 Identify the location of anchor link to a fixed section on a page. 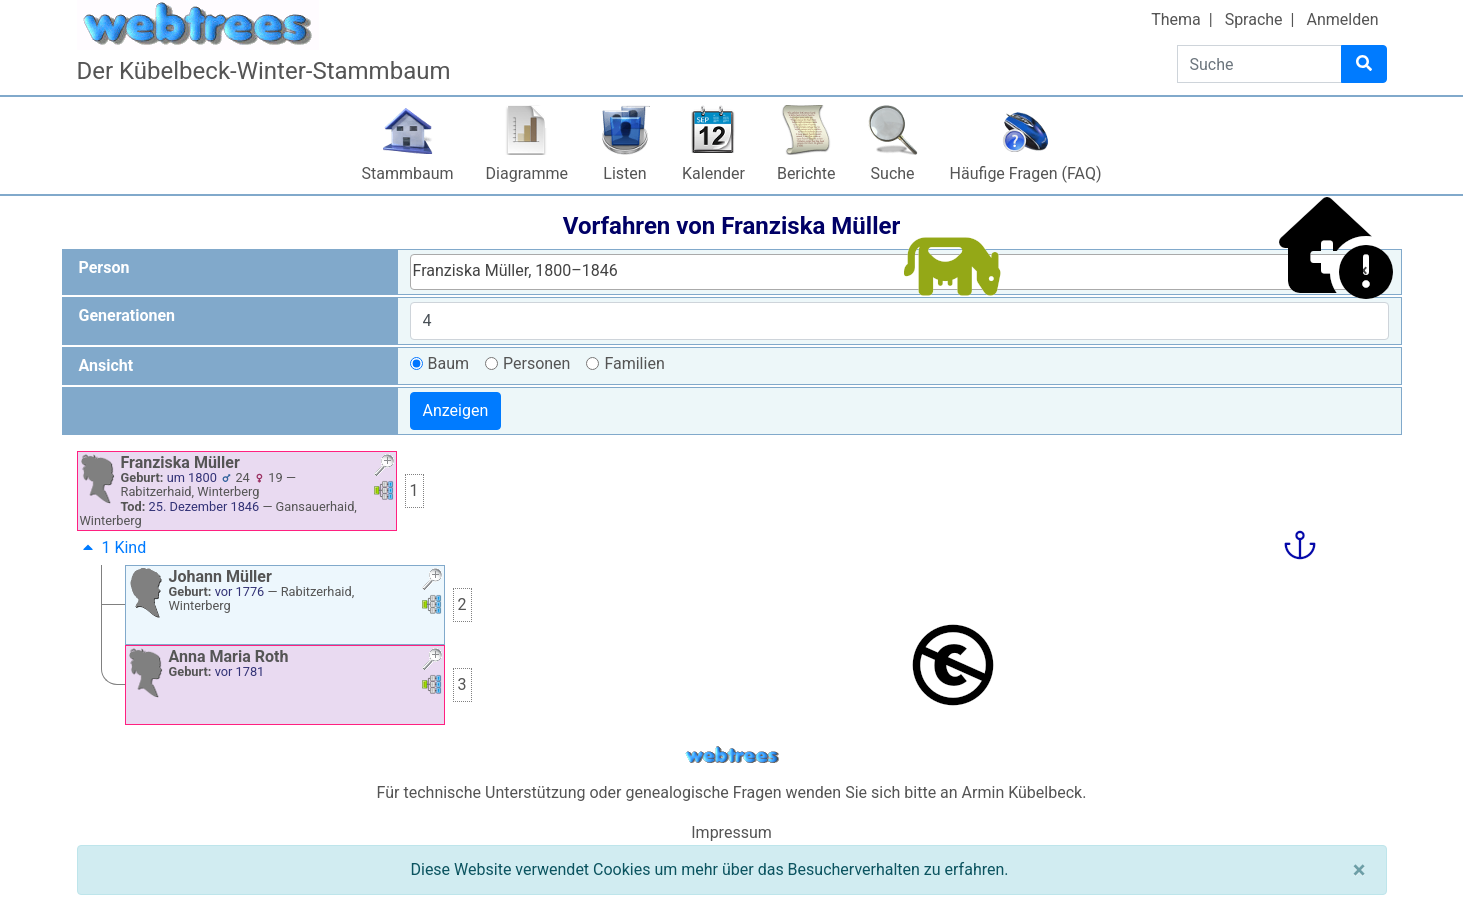
(1300, 545).